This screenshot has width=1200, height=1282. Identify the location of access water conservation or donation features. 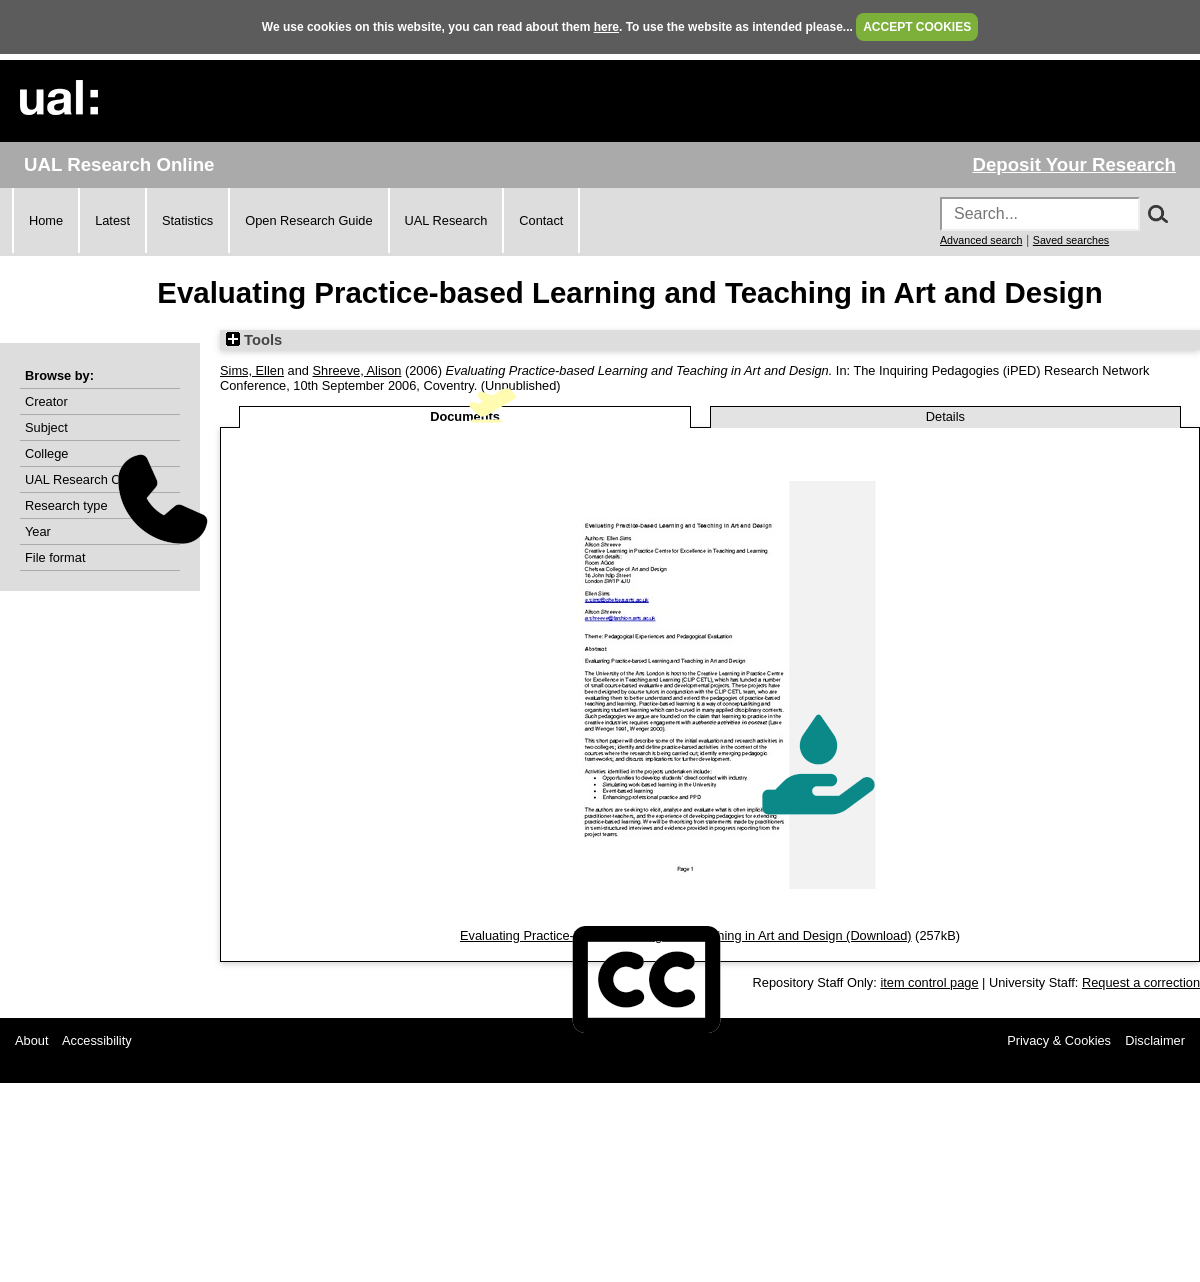
(818, 764).